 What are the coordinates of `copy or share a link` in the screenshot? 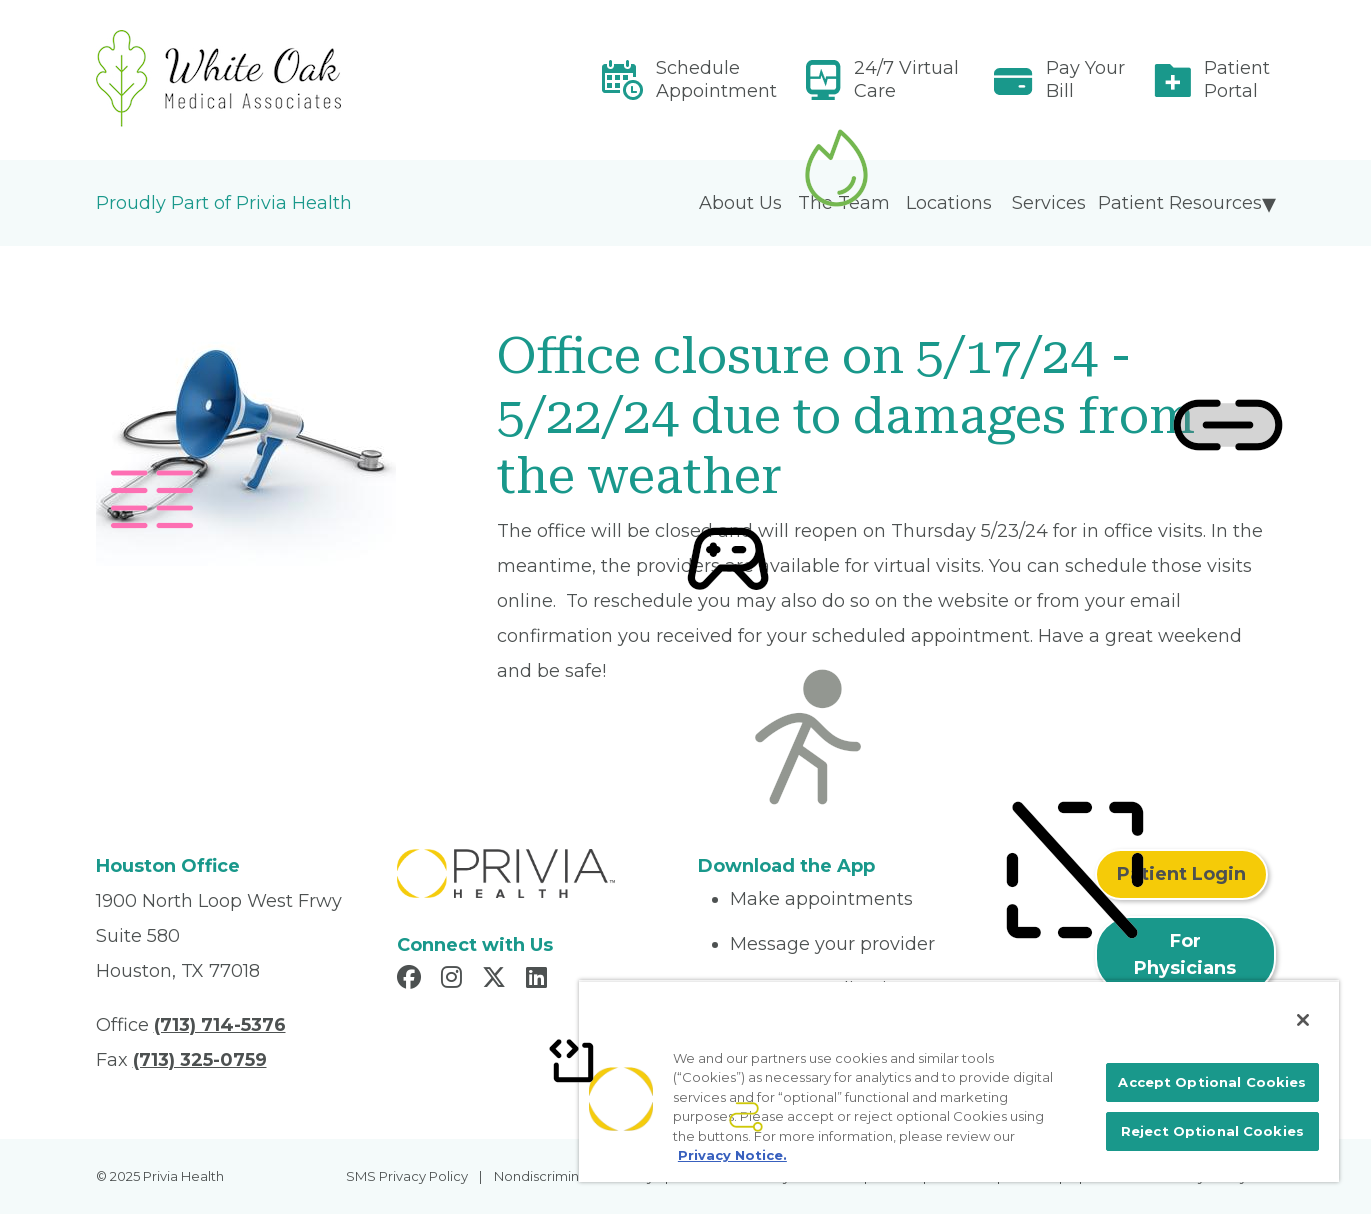 It's located at (1228, 425).